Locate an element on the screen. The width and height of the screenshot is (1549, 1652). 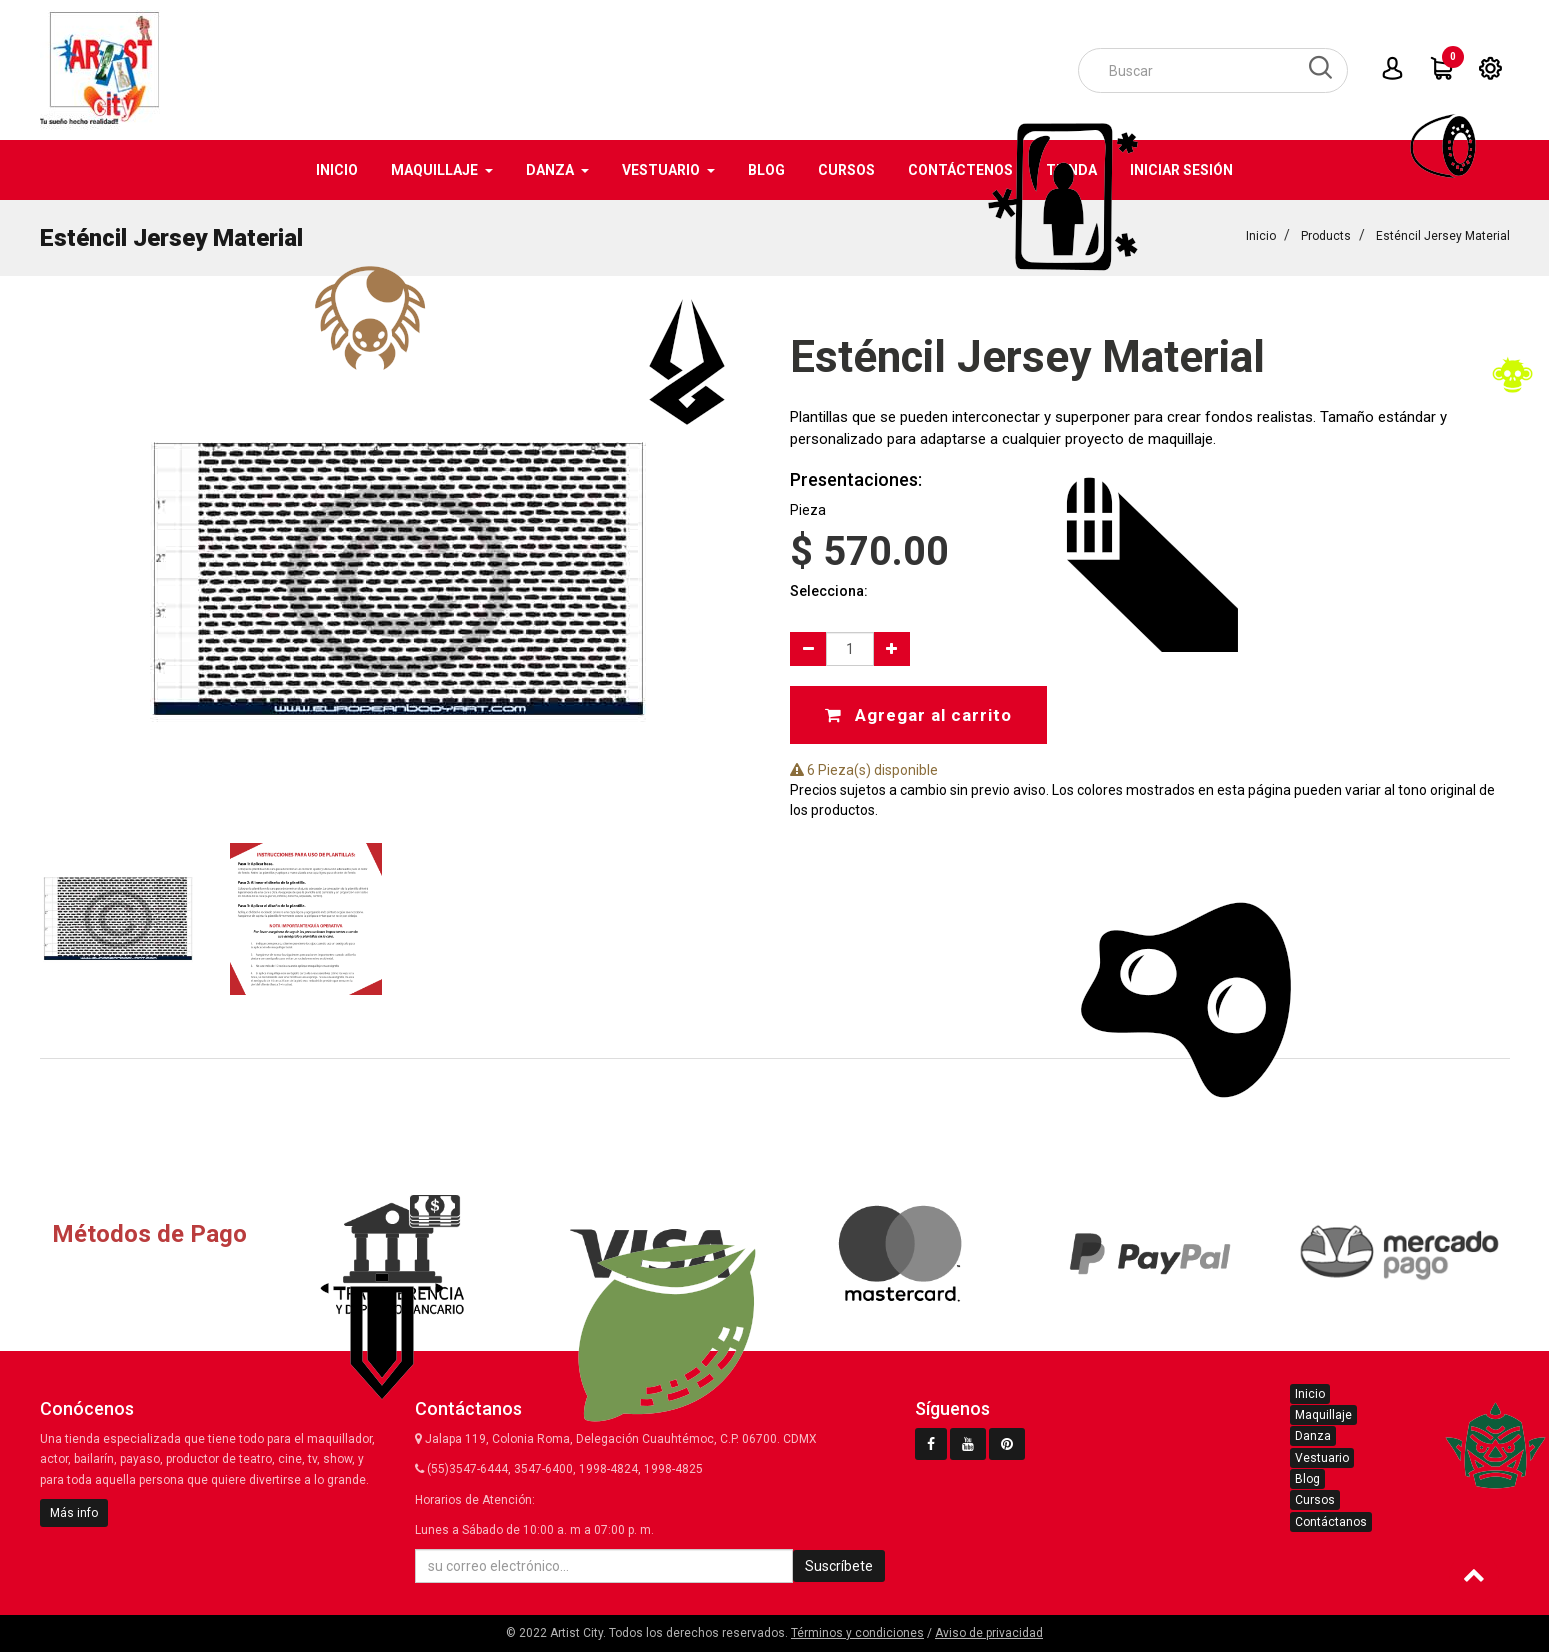
monkey character or avatar selection is located at coordinates (1512, 376).